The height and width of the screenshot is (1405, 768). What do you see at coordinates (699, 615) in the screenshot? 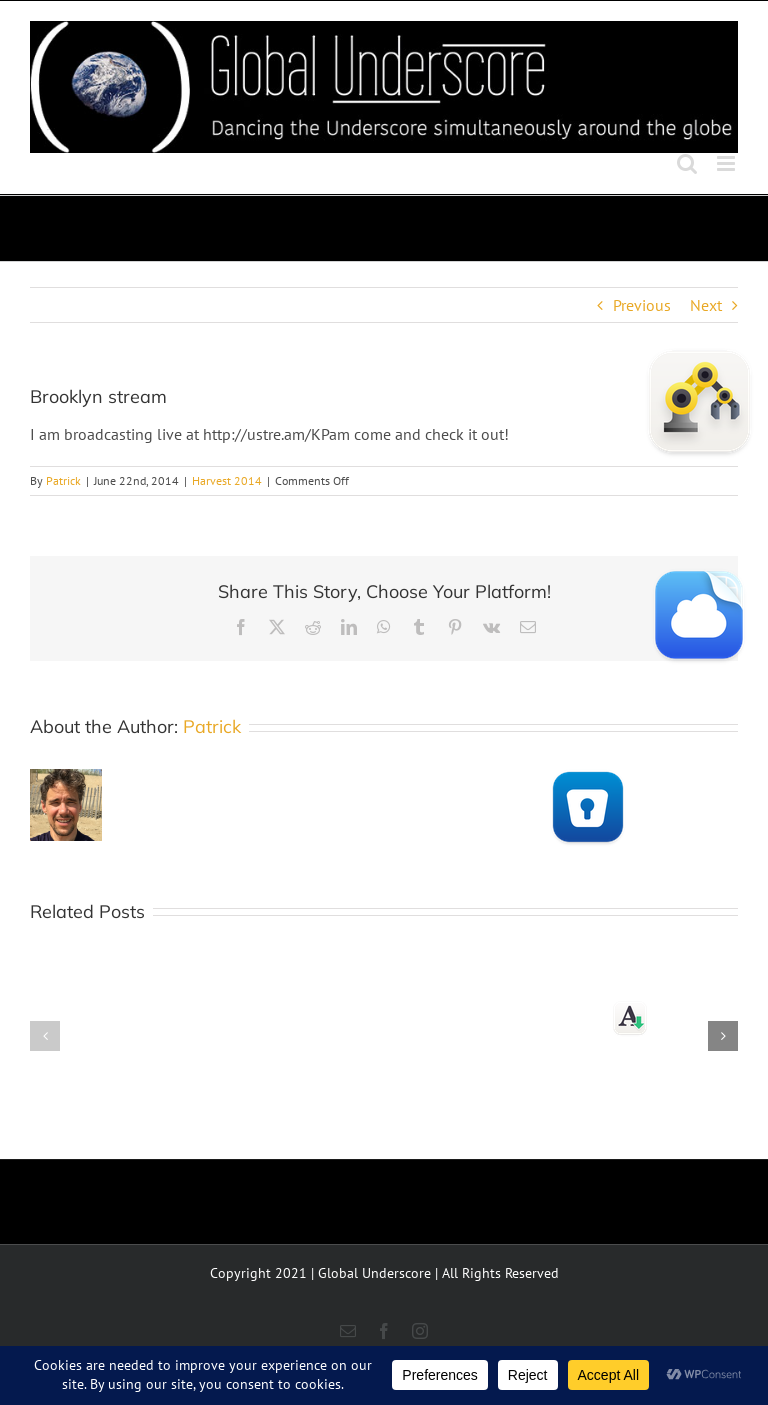
I see `manage web apps and progressive web applications` at bounding box center [699, 615].